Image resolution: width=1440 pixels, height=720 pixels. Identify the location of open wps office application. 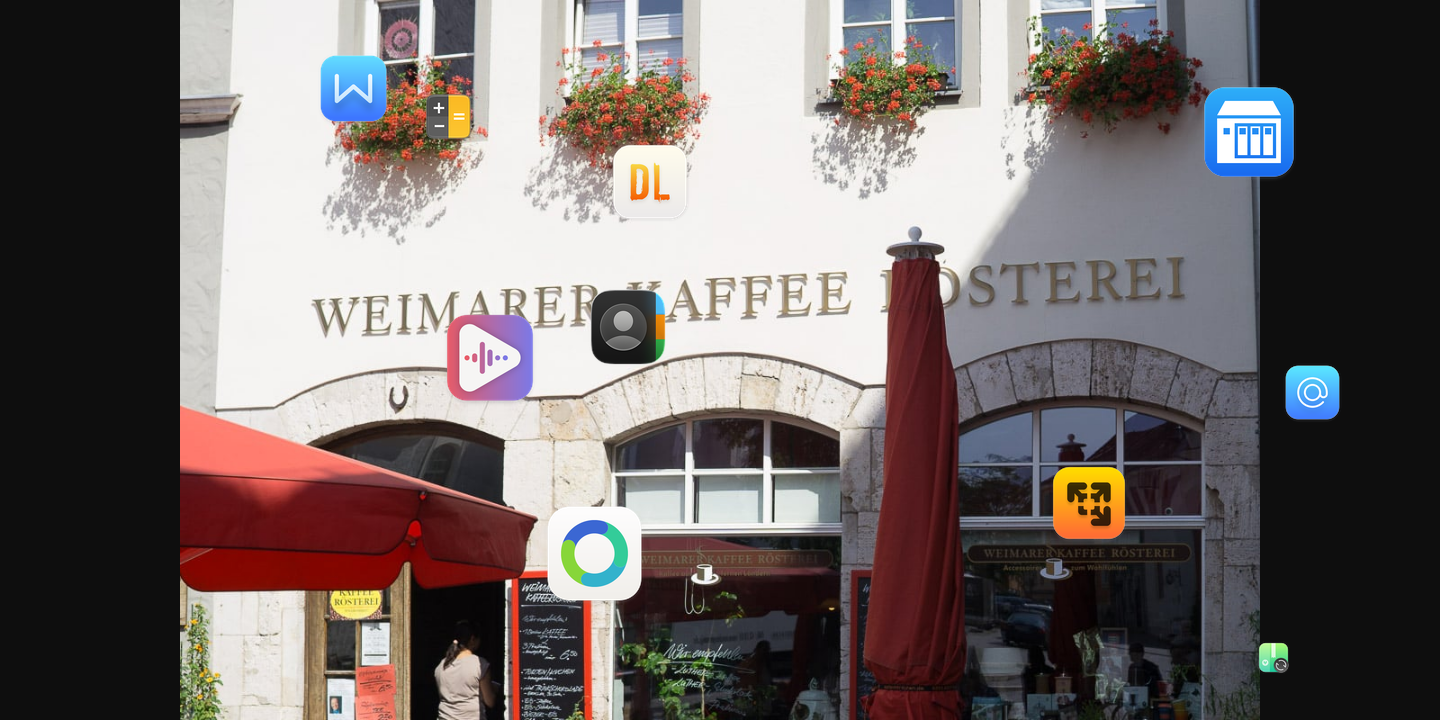
(353, 88).